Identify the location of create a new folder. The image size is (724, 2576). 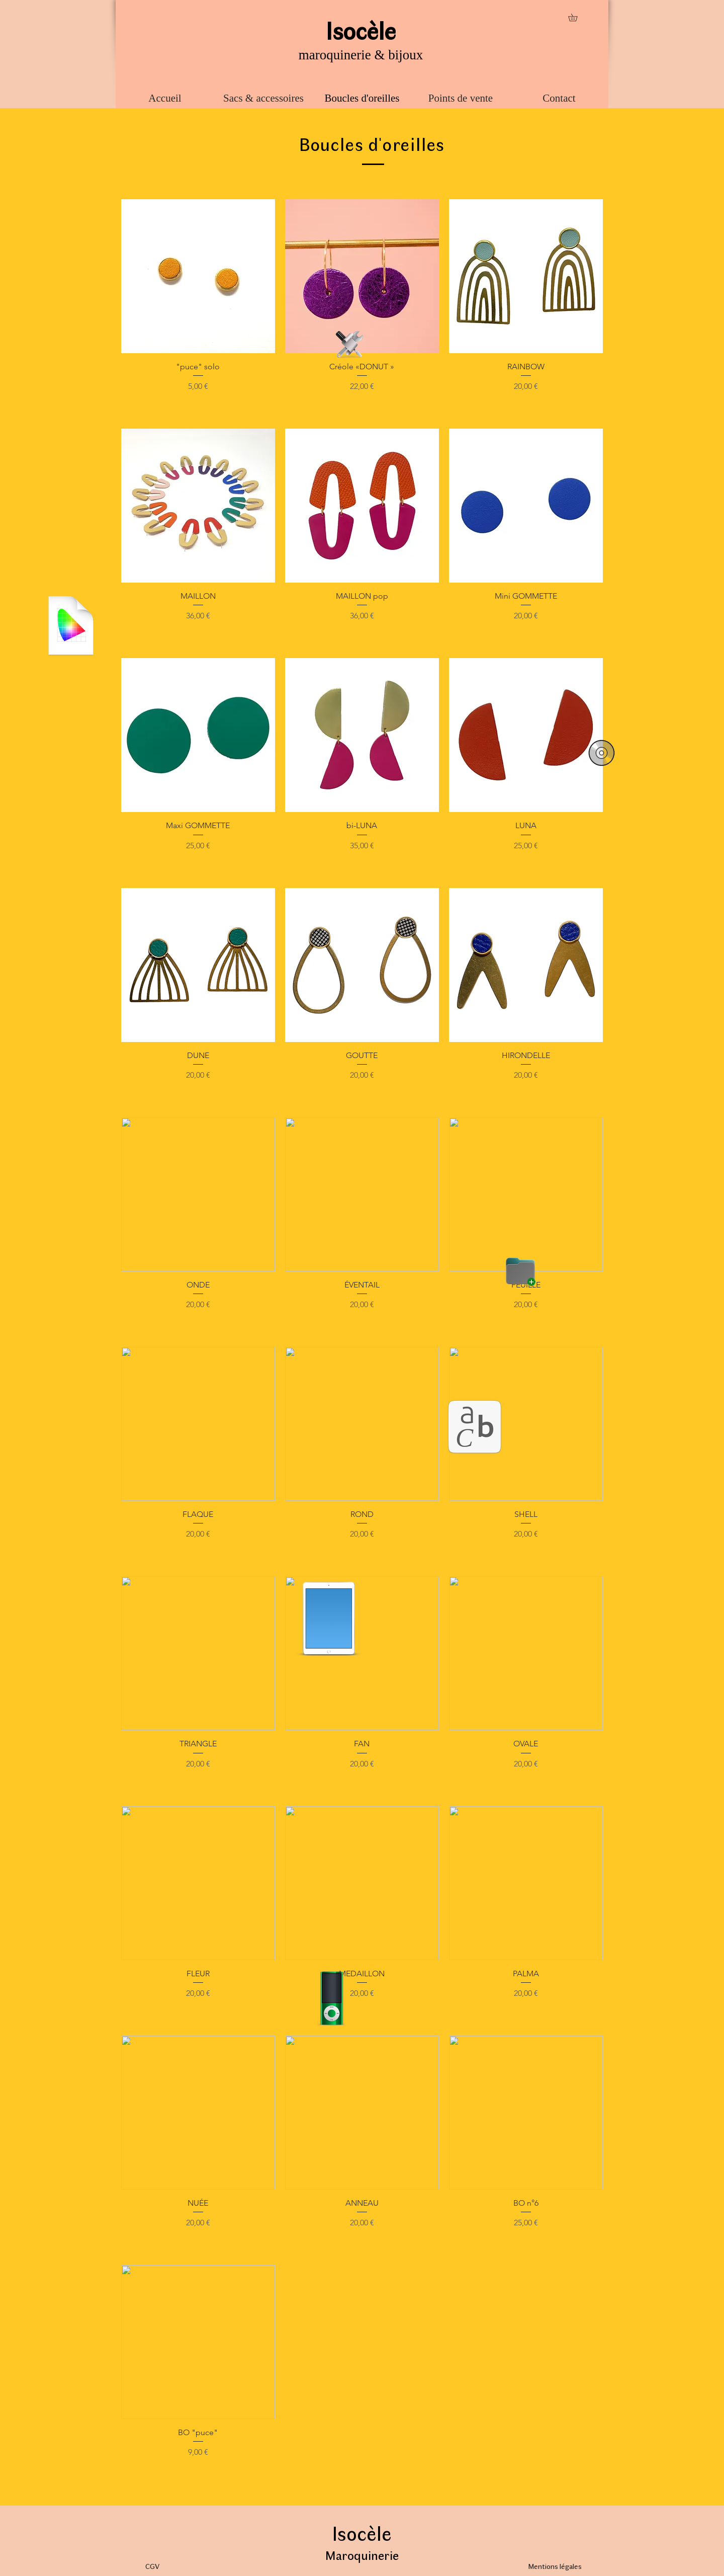
(520, 1271).